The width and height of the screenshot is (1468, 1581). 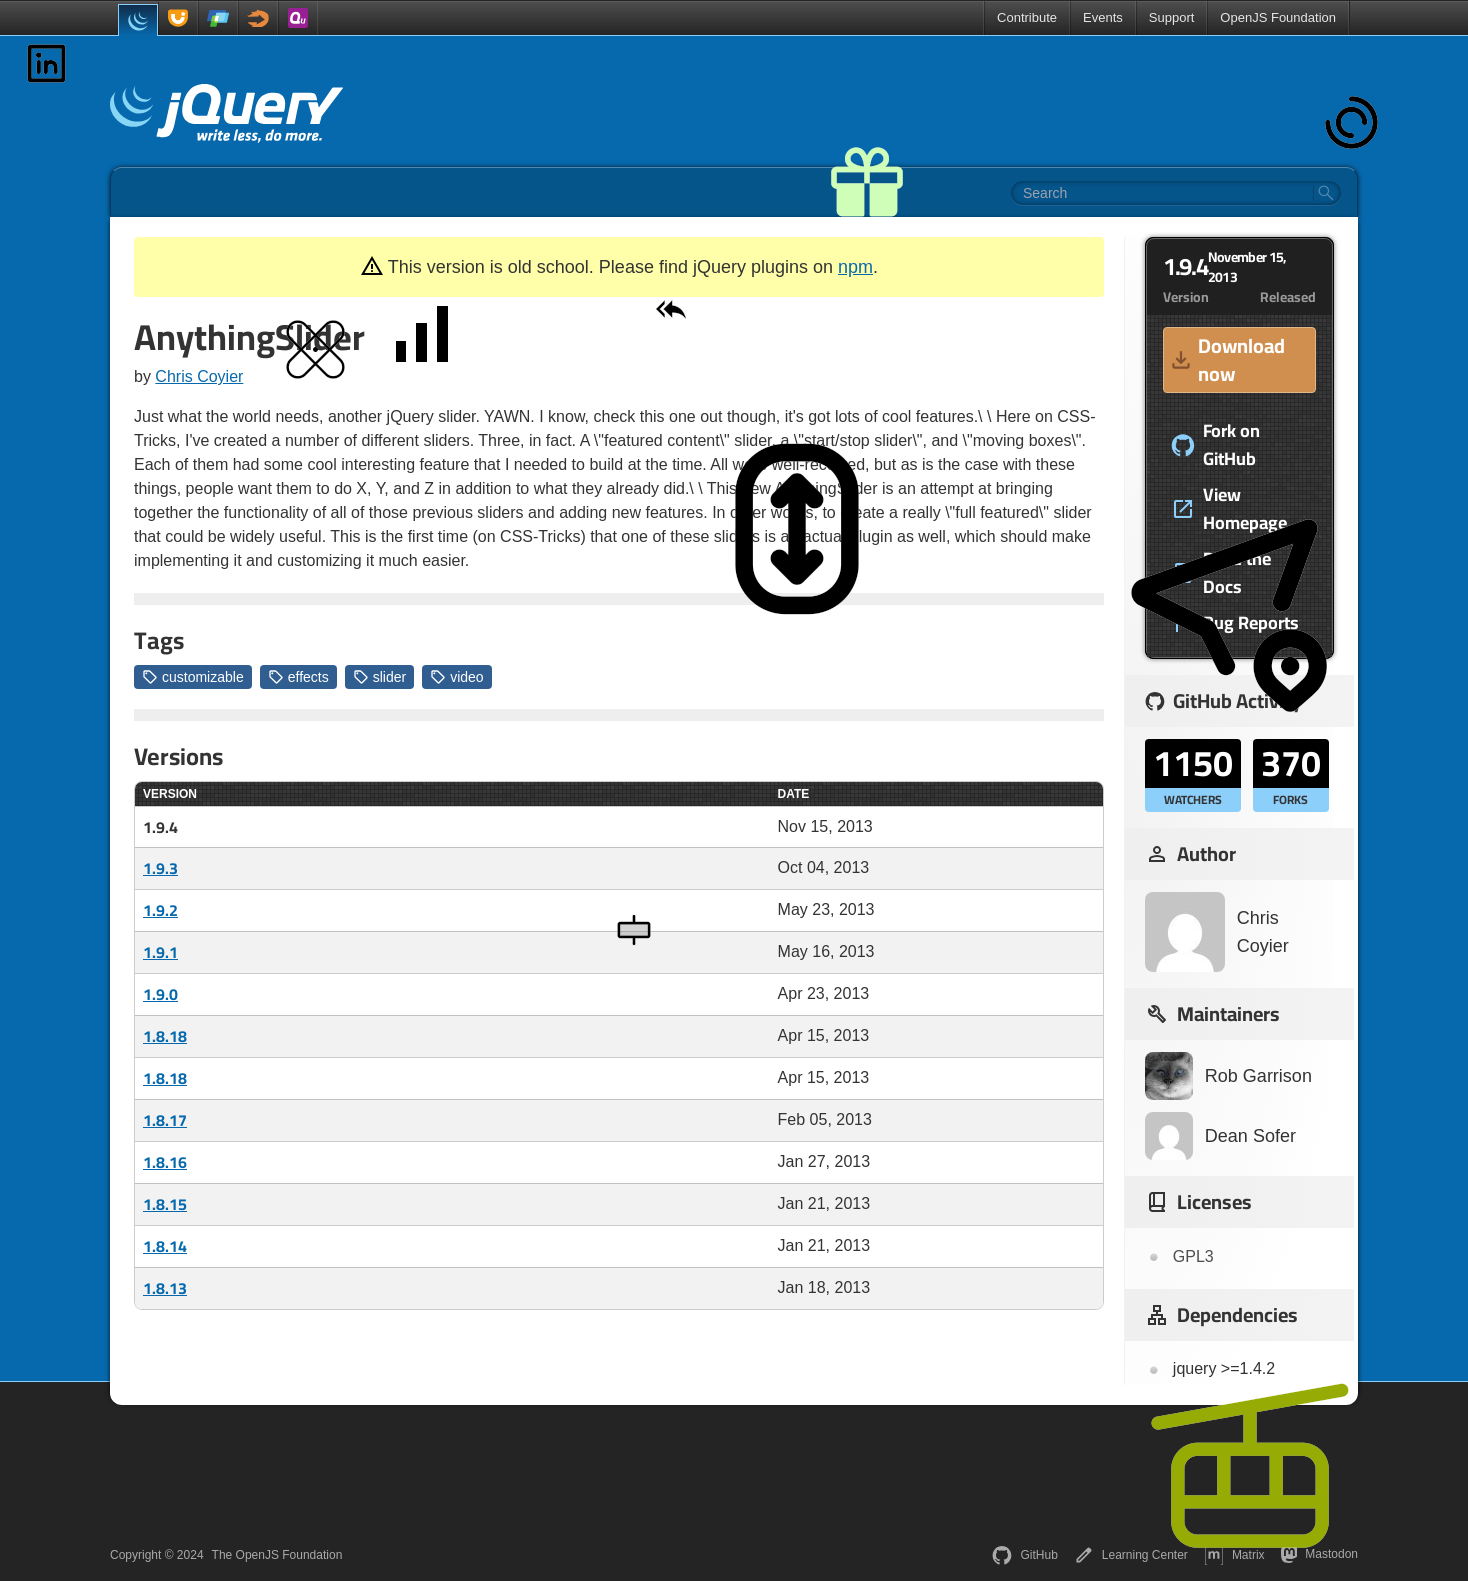 I want to click on view or redeem a gift, so click(x=867, y=186).